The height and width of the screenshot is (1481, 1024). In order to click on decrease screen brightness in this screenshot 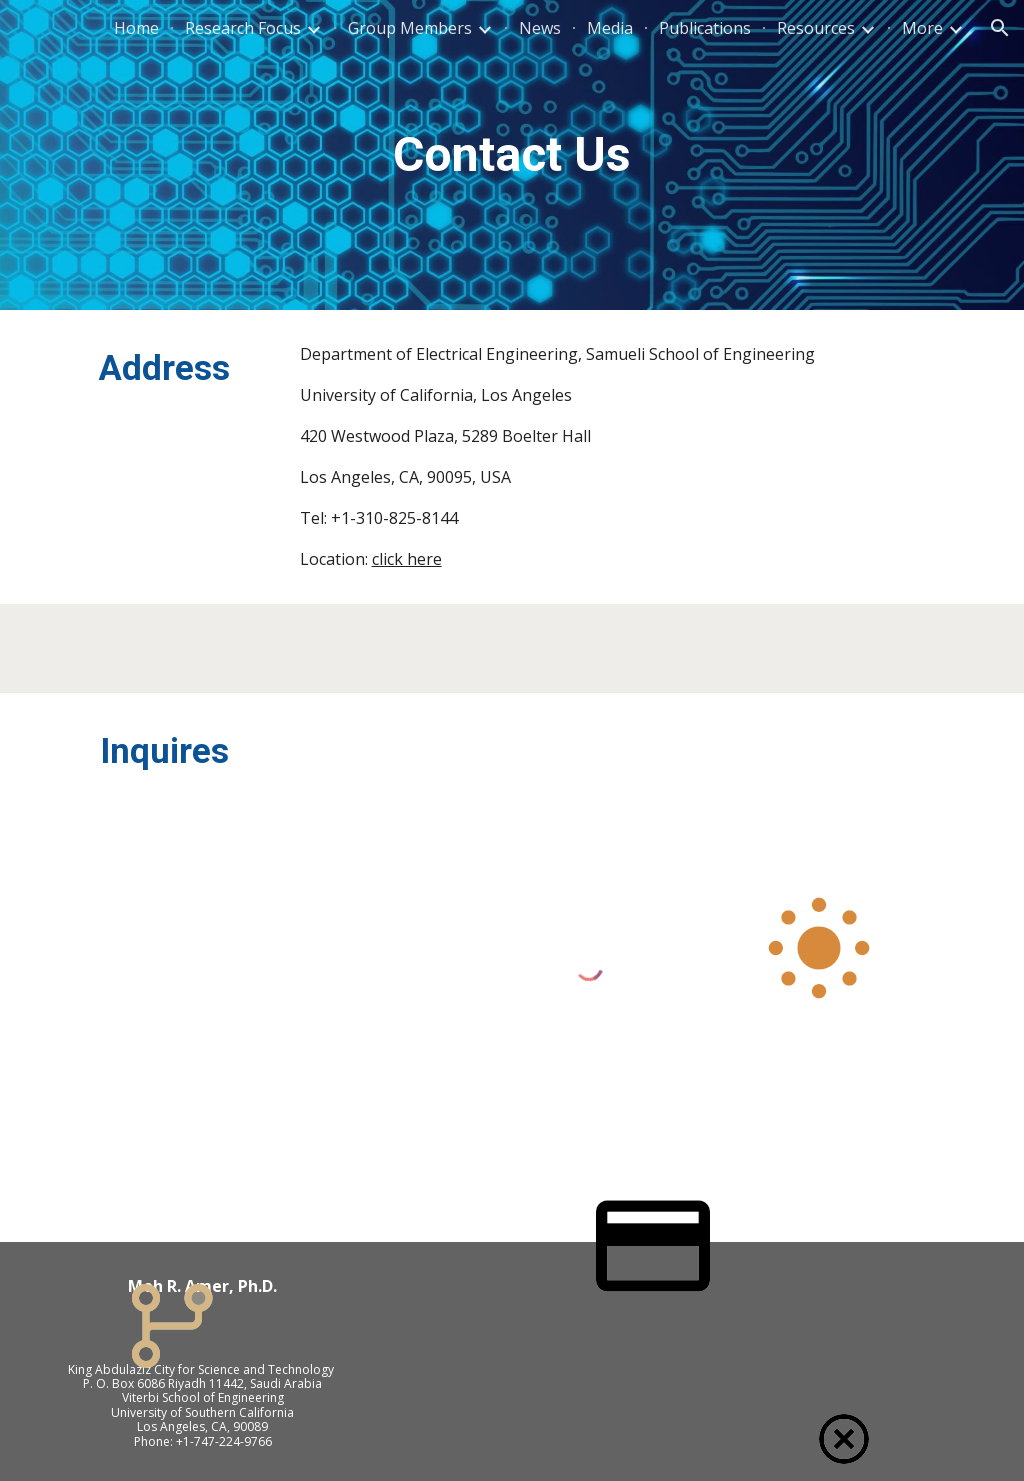, I will do `click(819, 948)`.